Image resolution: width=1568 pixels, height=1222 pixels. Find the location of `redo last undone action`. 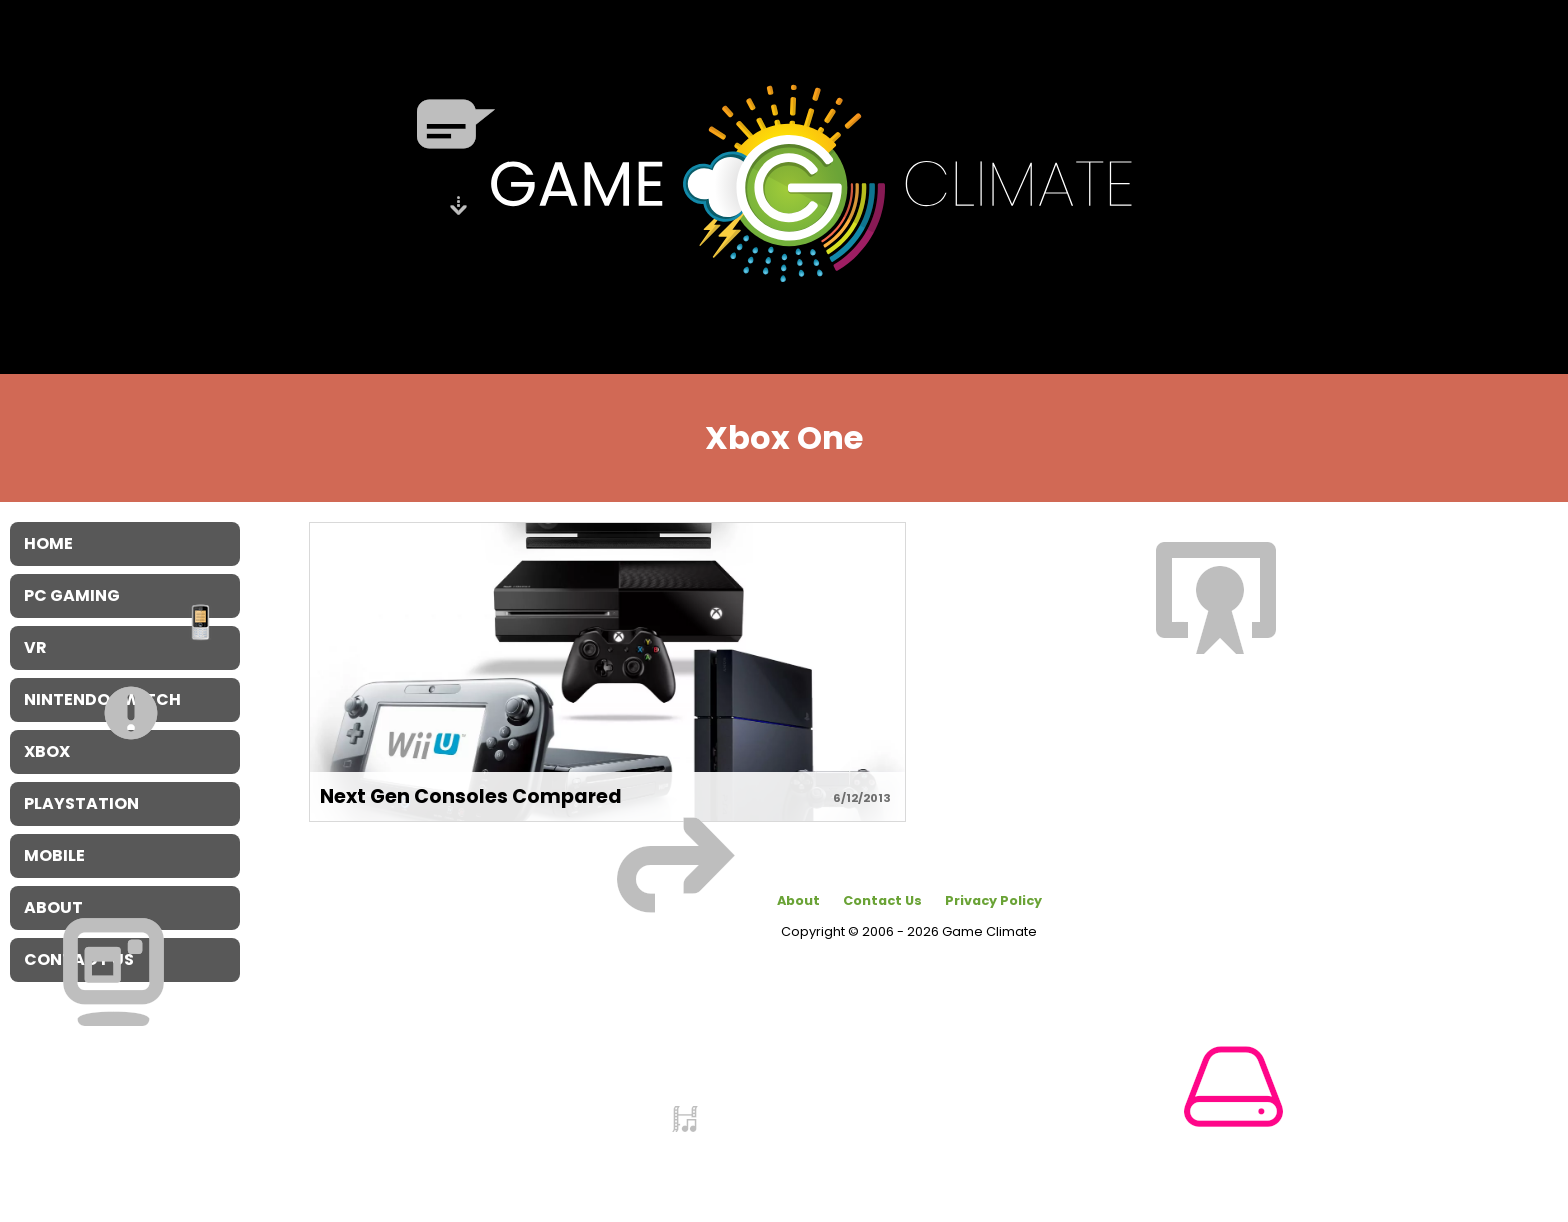

redo last undone action is located at coordinates (674, 865).